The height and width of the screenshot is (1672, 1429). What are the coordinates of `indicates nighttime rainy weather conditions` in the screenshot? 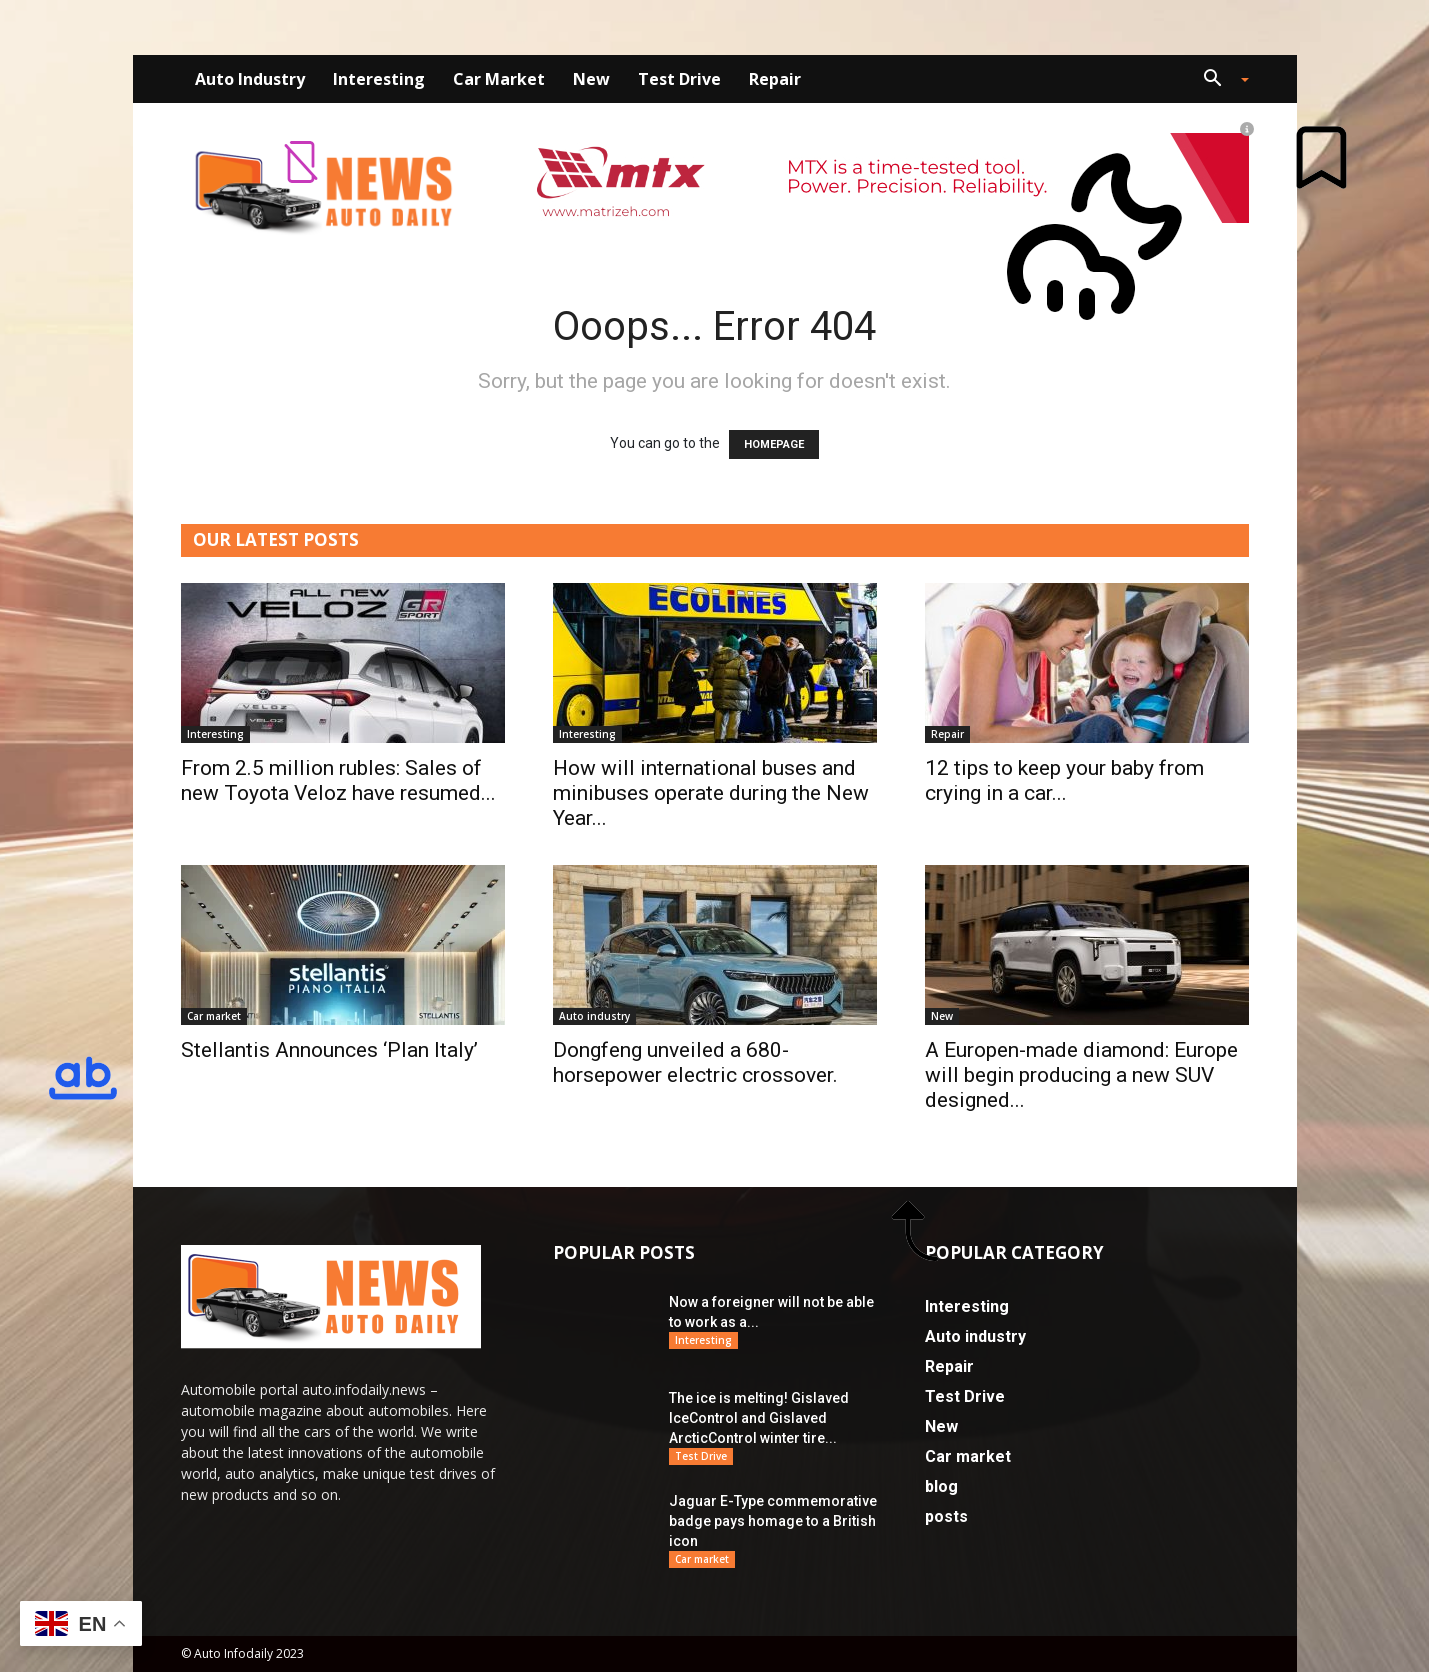 It's located at (1095, 232).